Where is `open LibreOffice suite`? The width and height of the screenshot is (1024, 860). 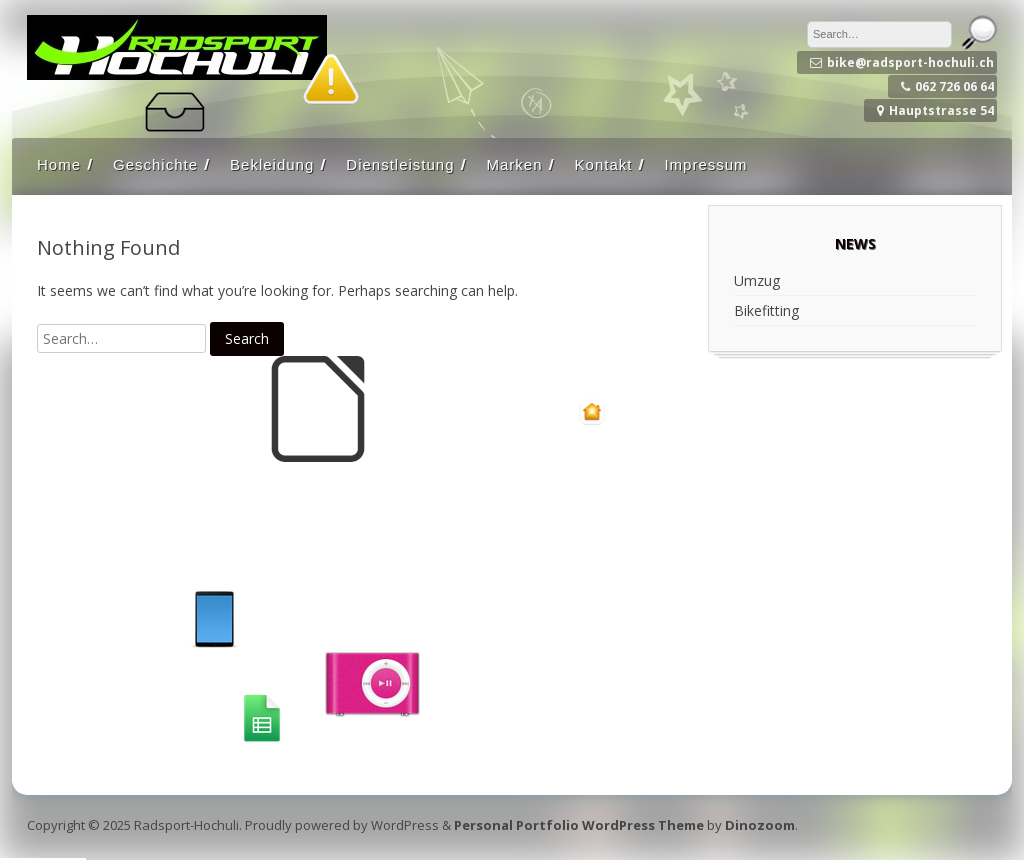
open LibreOffice suite is located at coordinates (318, 409).